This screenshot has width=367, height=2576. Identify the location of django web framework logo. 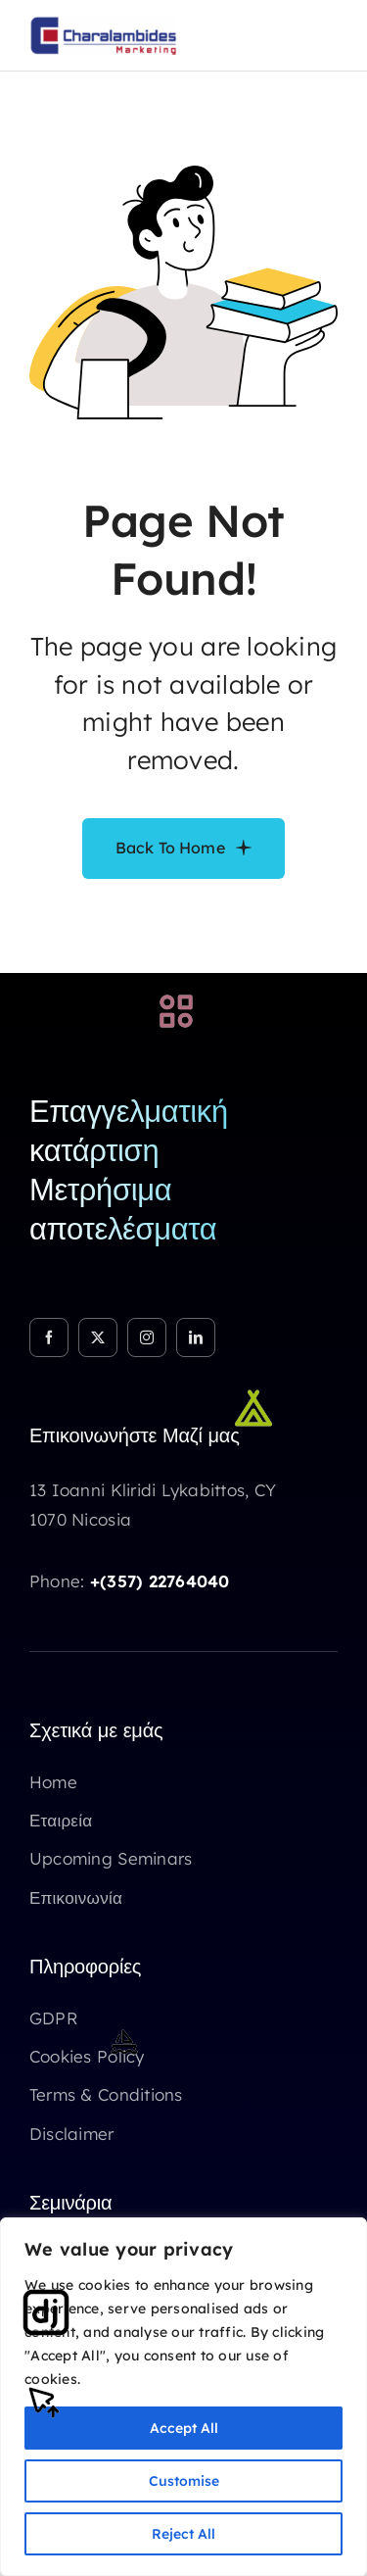
(46, 2312).